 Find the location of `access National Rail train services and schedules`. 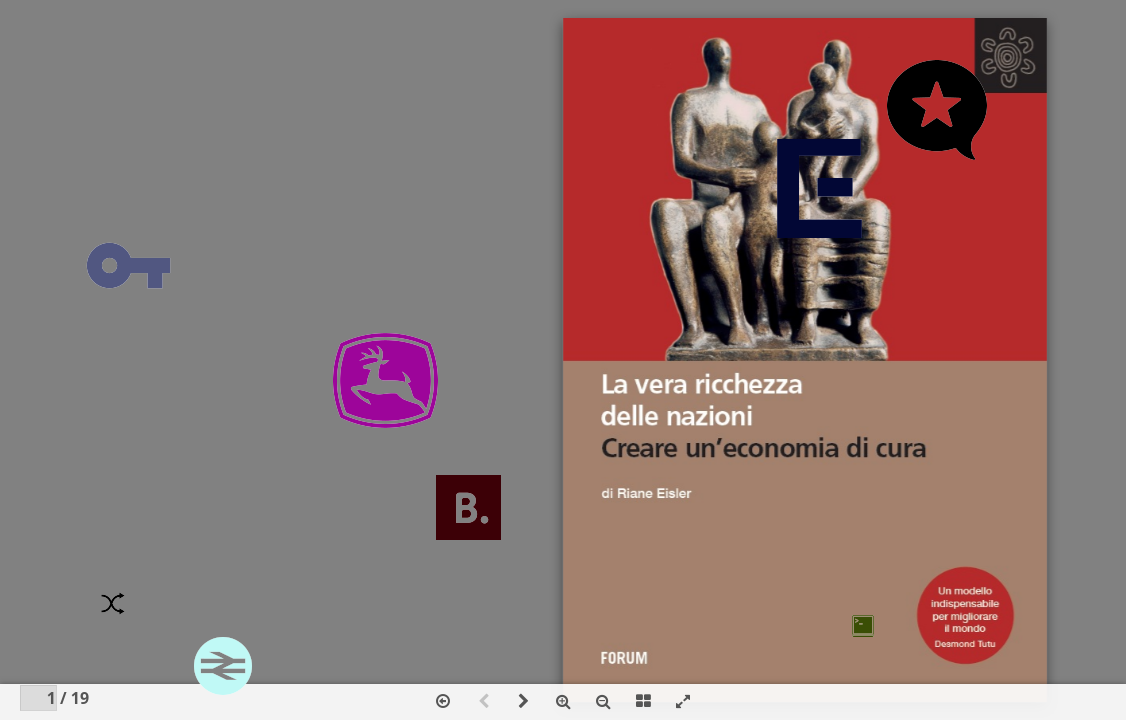

access National Rail train services and schedules is located at coordinates (223, 666).